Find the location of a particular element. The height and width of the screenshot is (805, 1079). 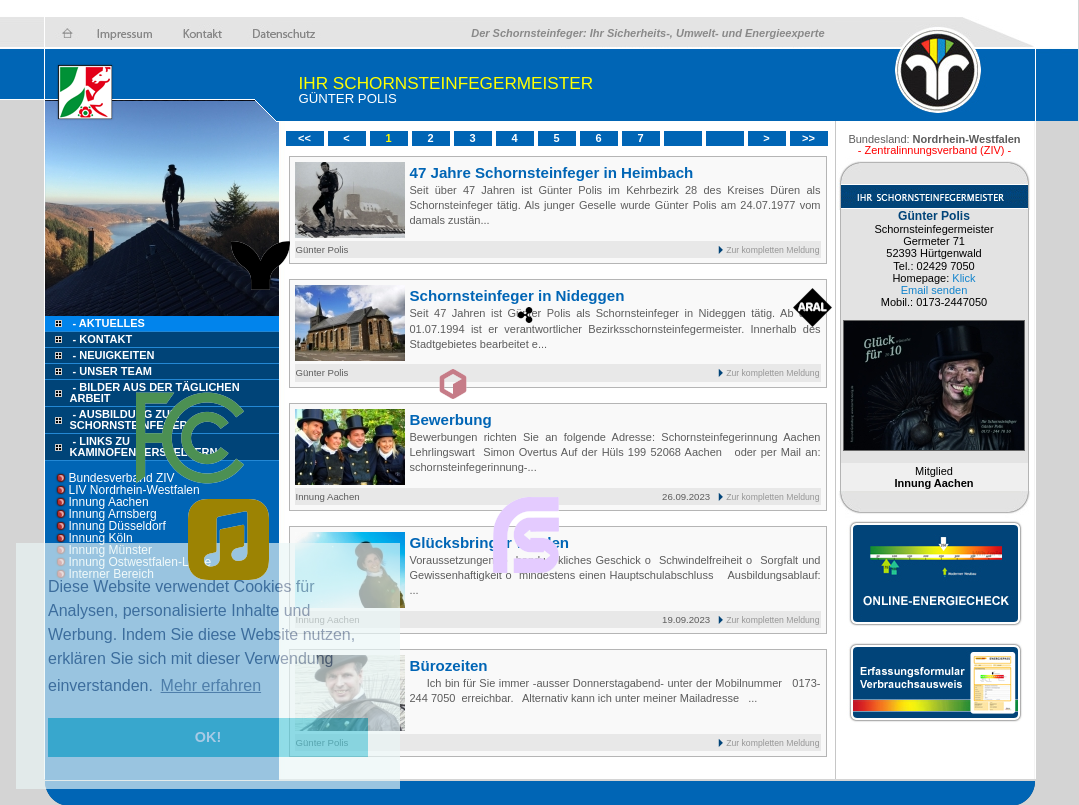

open Mermaid diagramming tool is located at coordinates (260, 265).